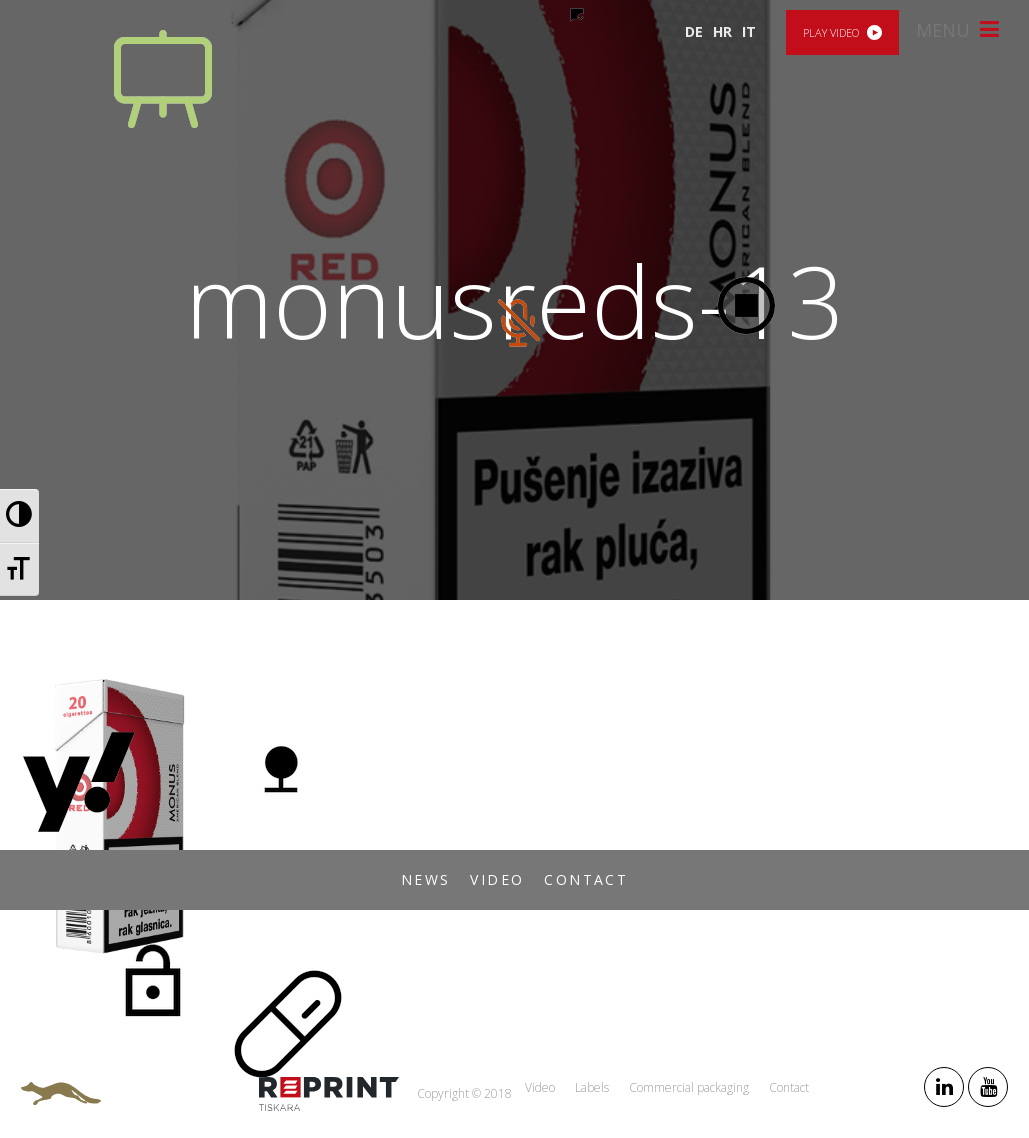  Describe the element at coordinates (163, 79) in the screenshot. I see `open presentation or slideshow mode` at that location.